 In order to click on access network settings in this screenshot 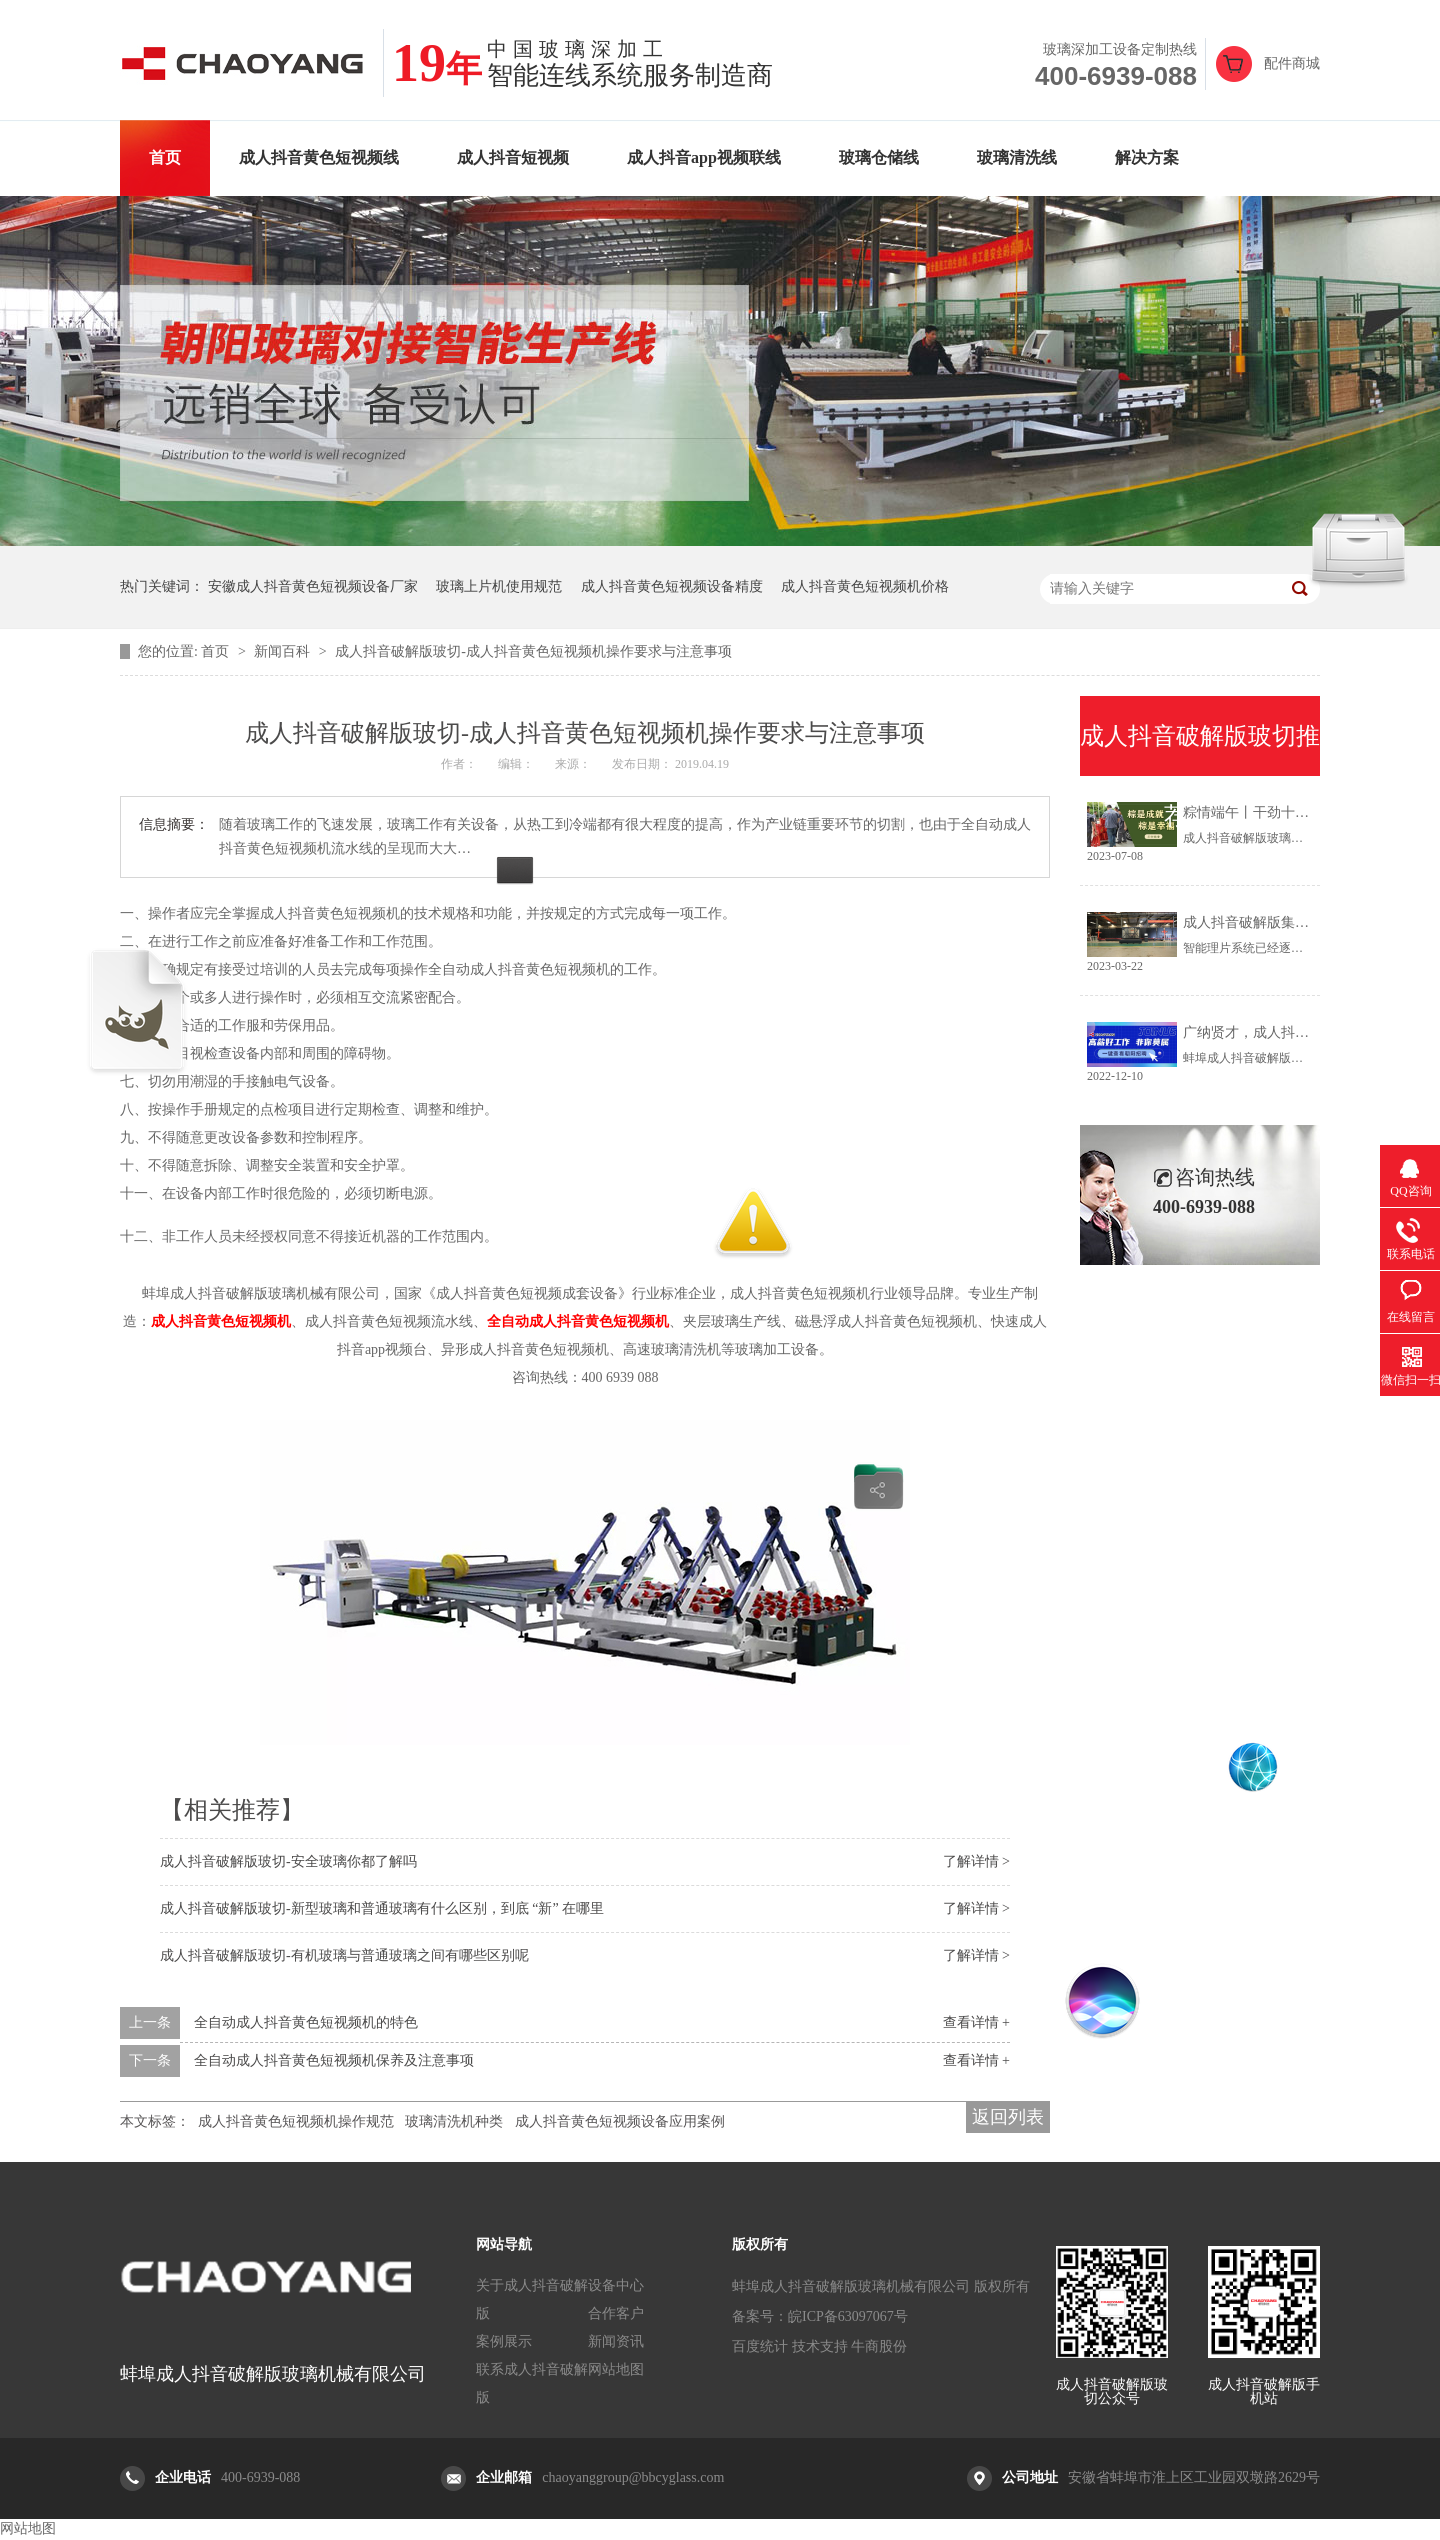, I will do `click(1253, 1767)`.